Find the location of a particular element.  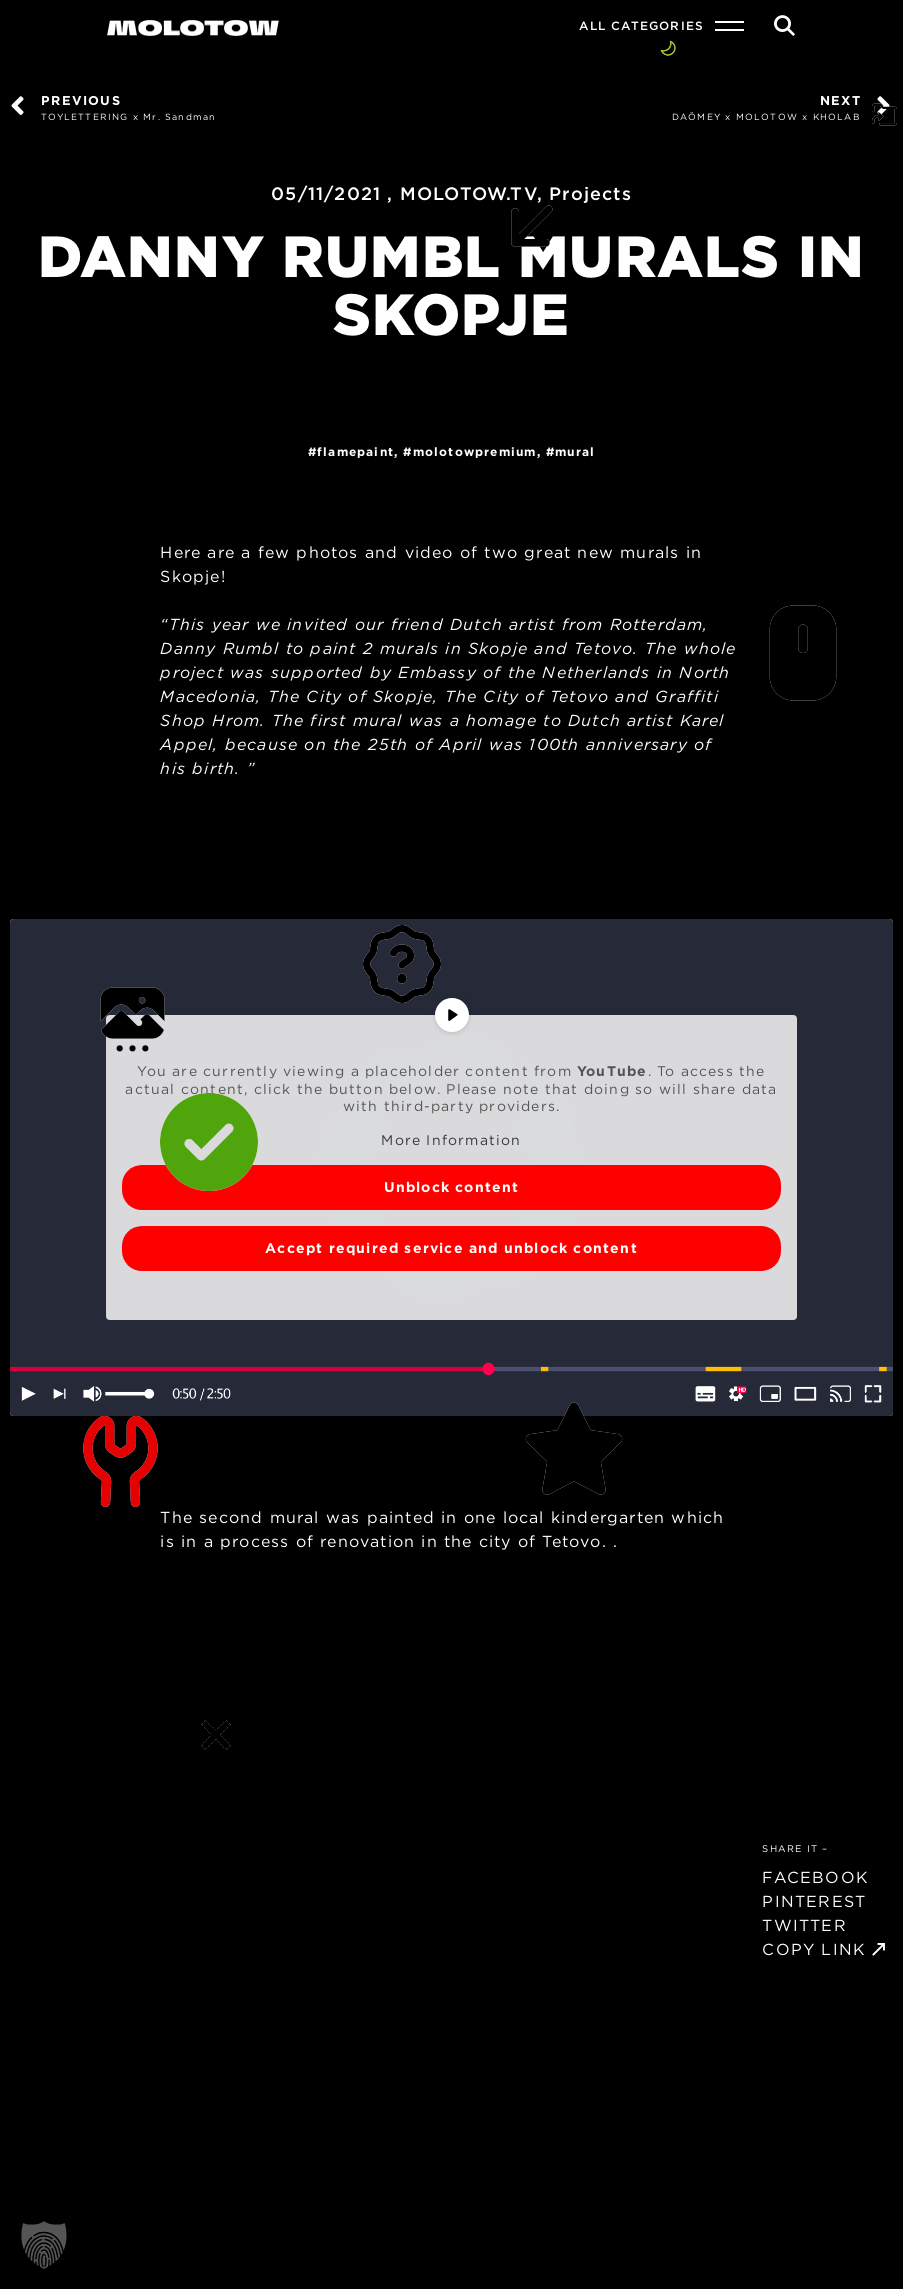

navigate to previous or lower-left content is located at coordinates (532, 226).